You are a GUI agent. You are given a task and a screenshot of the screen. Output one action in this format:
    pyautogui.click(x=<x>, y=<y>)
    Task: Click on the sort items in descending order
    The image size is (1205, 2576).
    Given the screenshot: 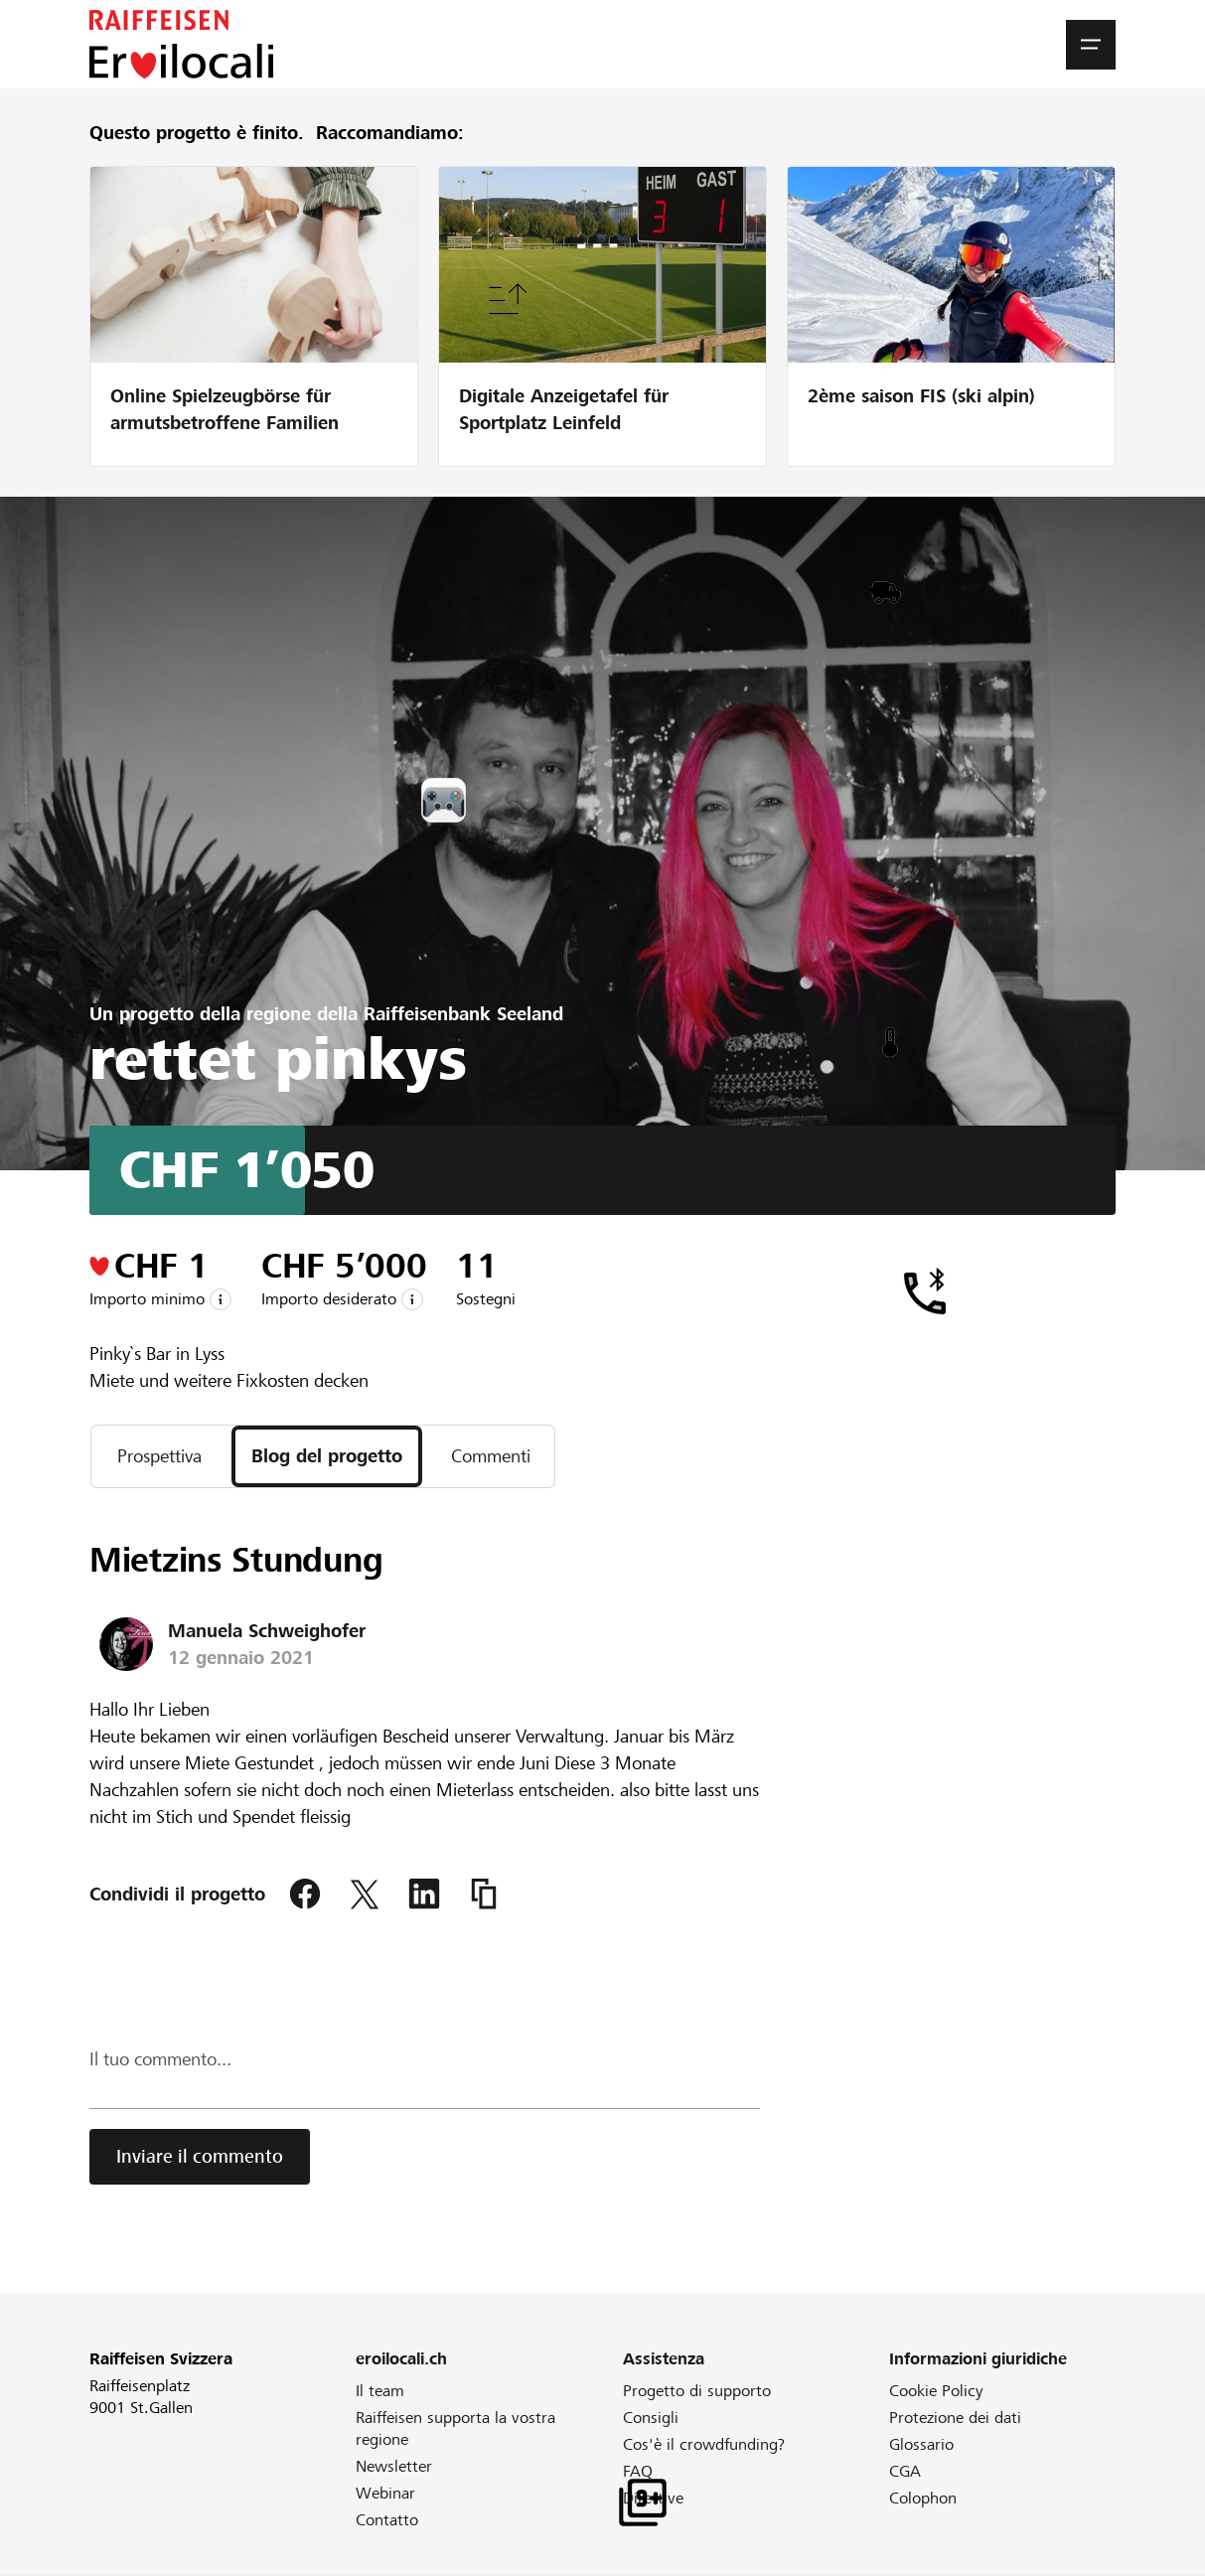 What is the action you would take?
    pyautogui.click(x=506, y=300)
    